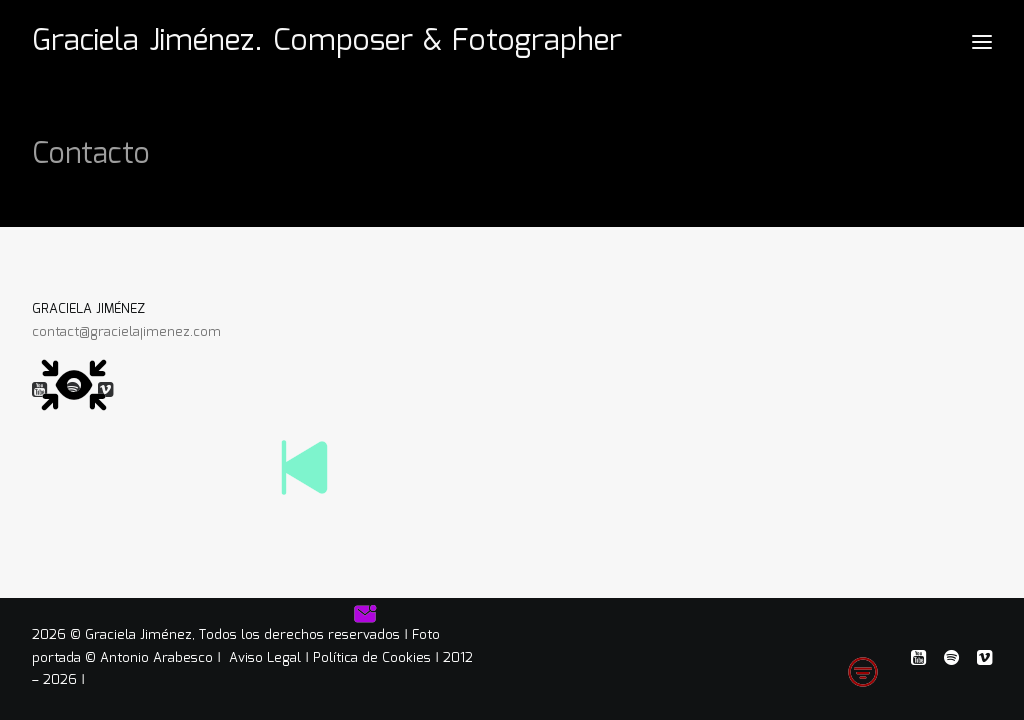  Describe the element at coordinates (365, 614) in the screenshot. I see `indicates new unread email` at that location.